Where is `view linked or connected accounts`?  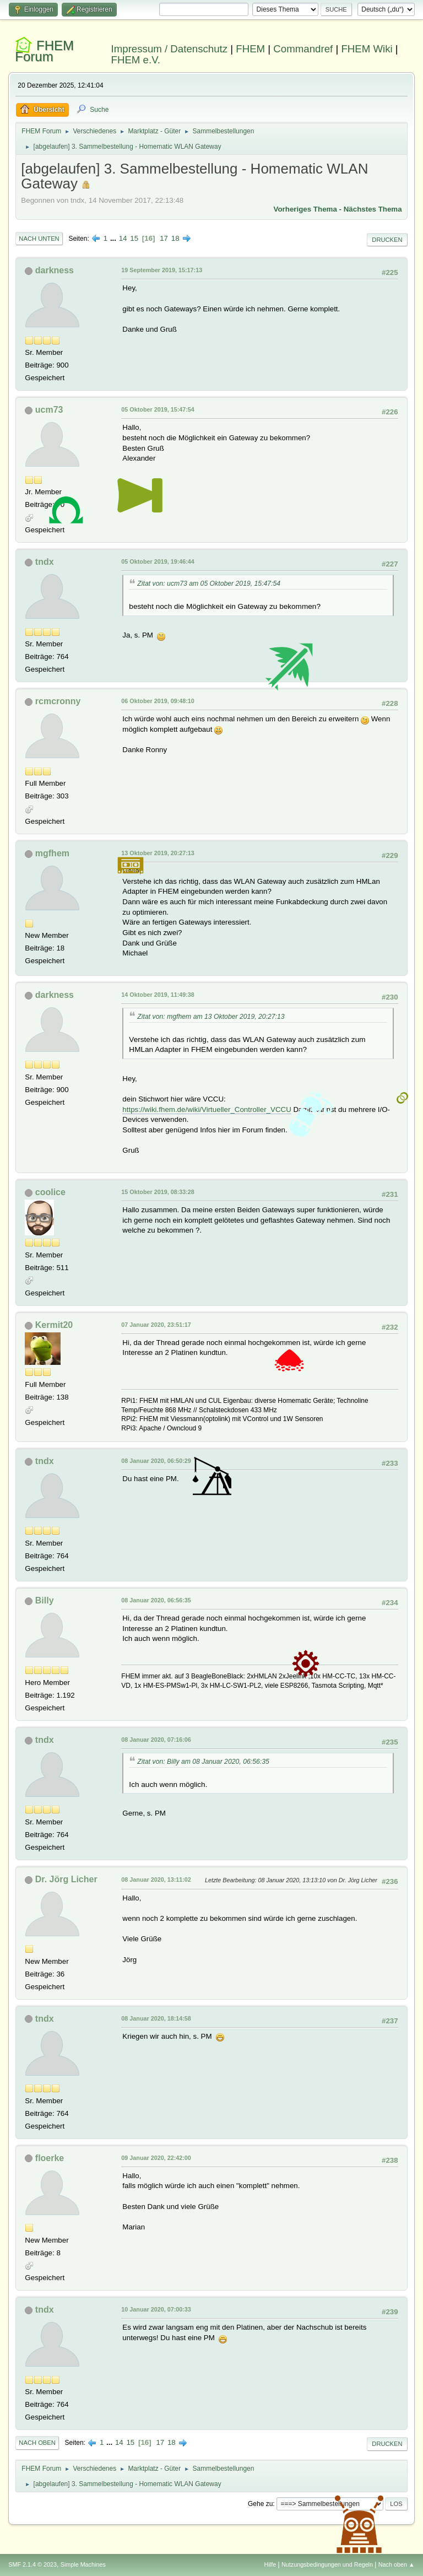
view linked or connected accounts is located at coordinates (402, 1098).